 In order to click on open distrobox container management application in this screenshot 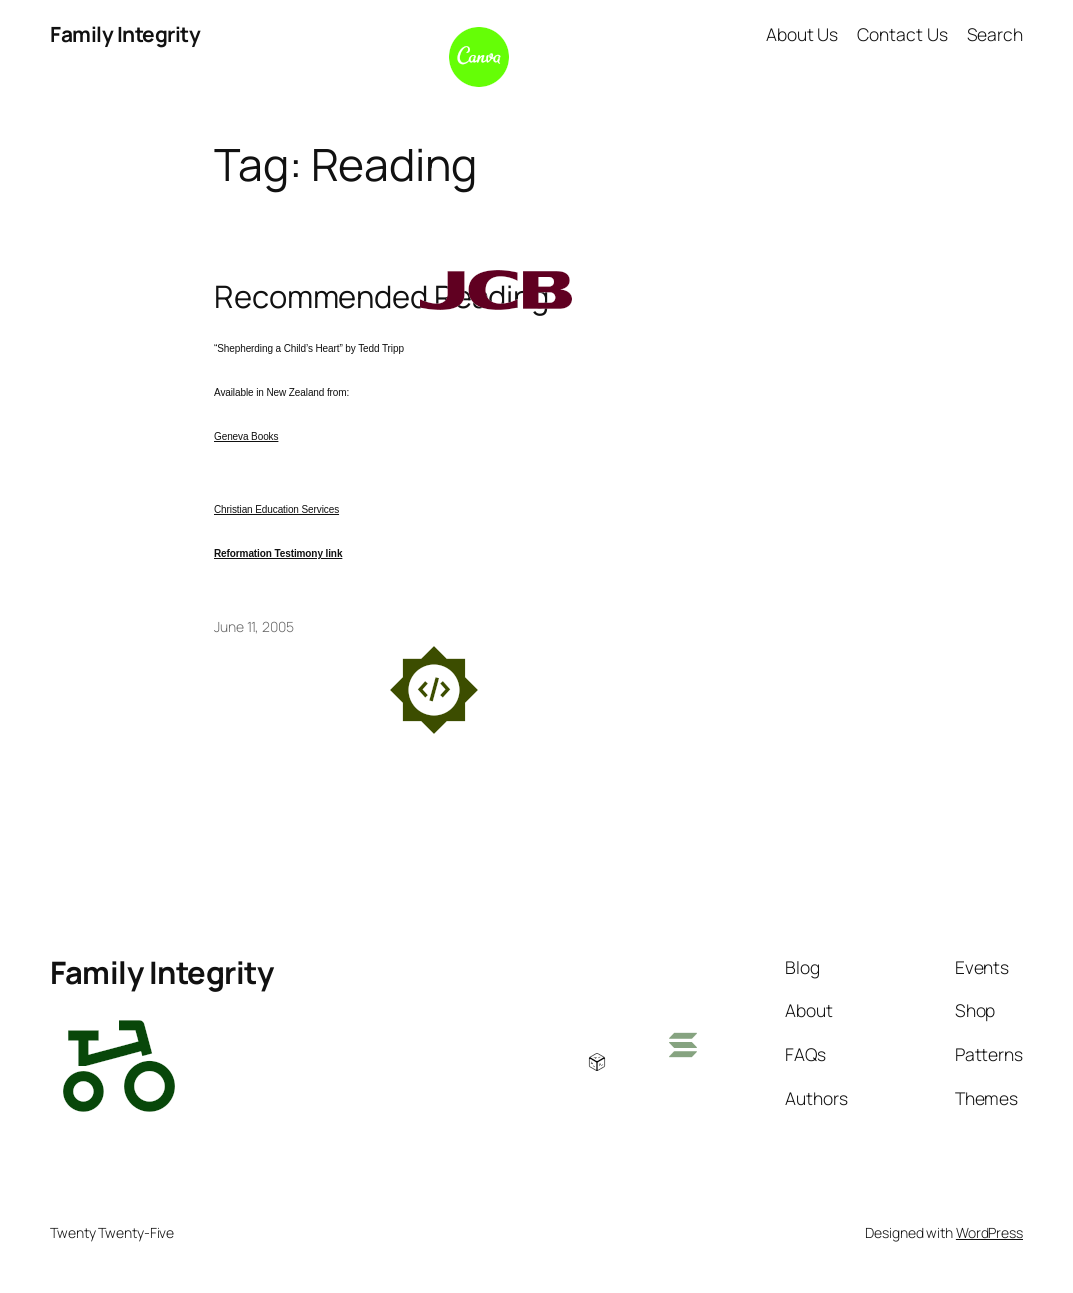, I will do `click(597, 1062)`.